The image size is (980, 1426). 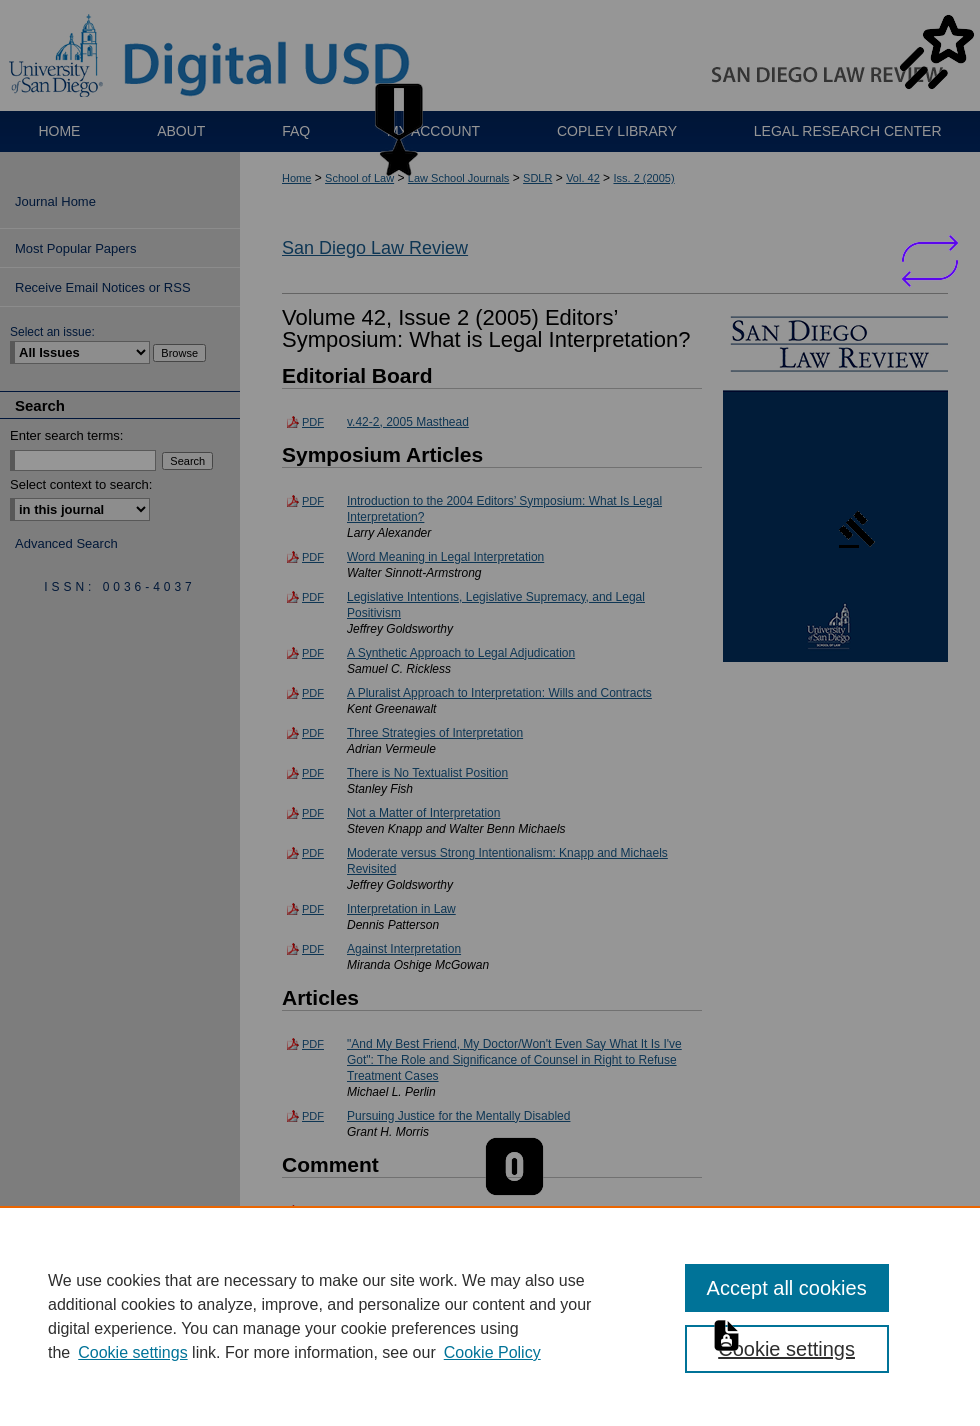 I want to click on access legal or terms of service information, so click(x=857, y=529).